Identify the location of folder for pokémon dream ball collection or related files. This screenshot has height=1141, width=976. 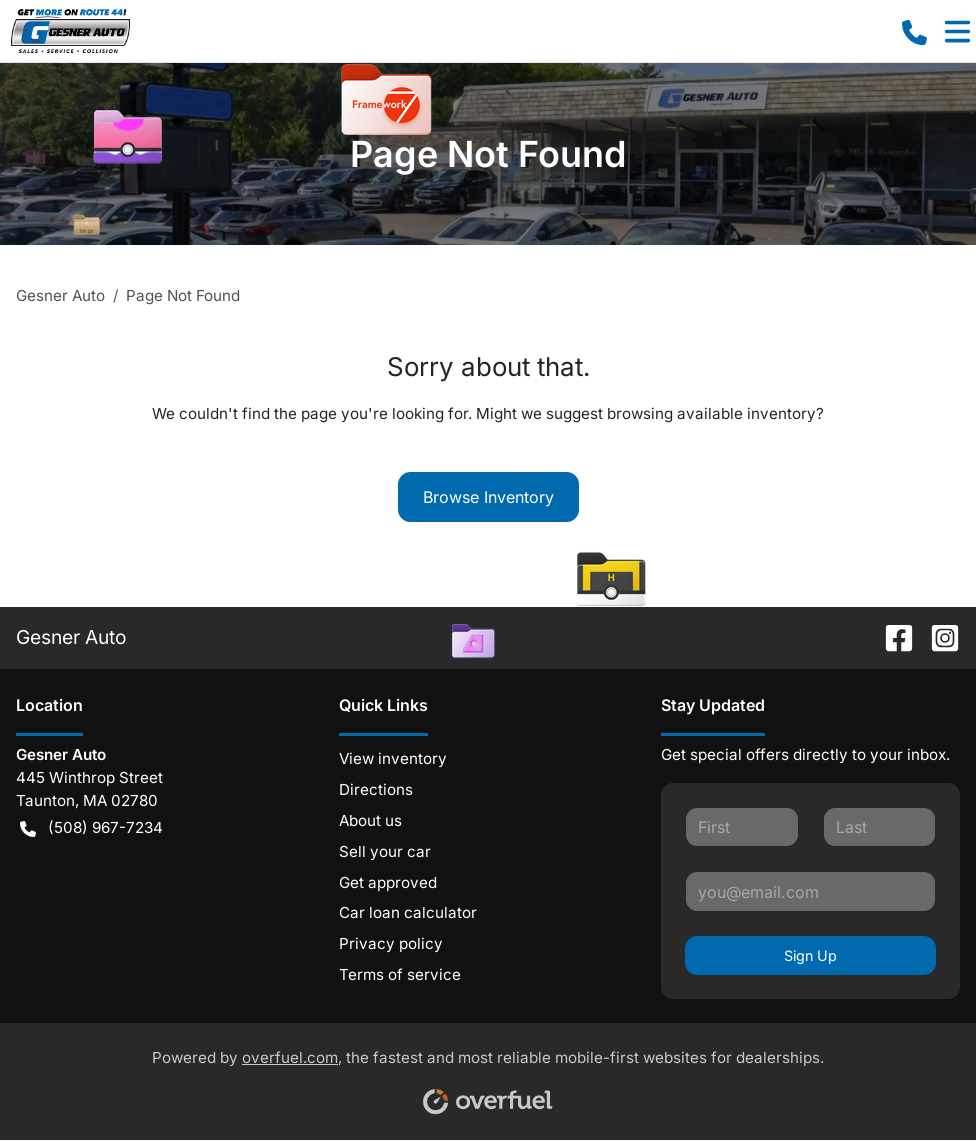
(127, 138).